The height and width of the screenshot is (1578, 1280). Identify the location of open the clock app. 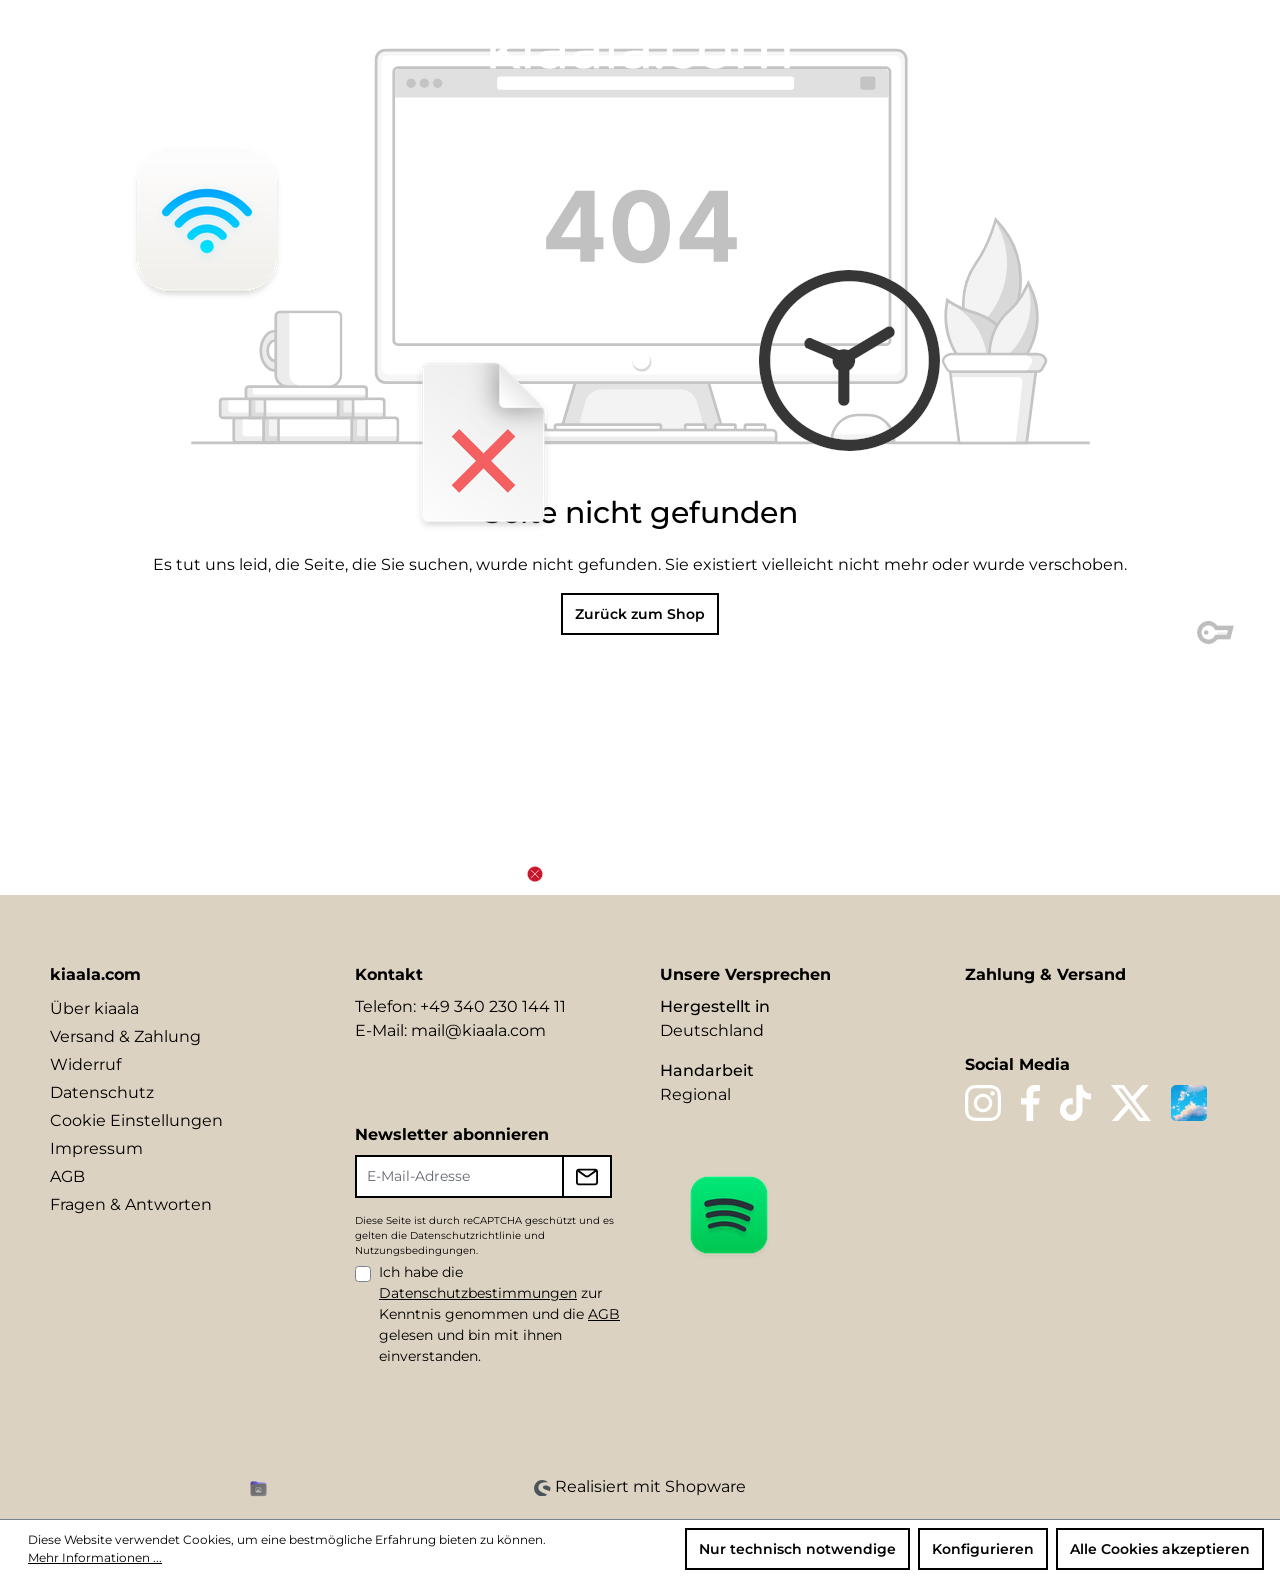
(849, 360).